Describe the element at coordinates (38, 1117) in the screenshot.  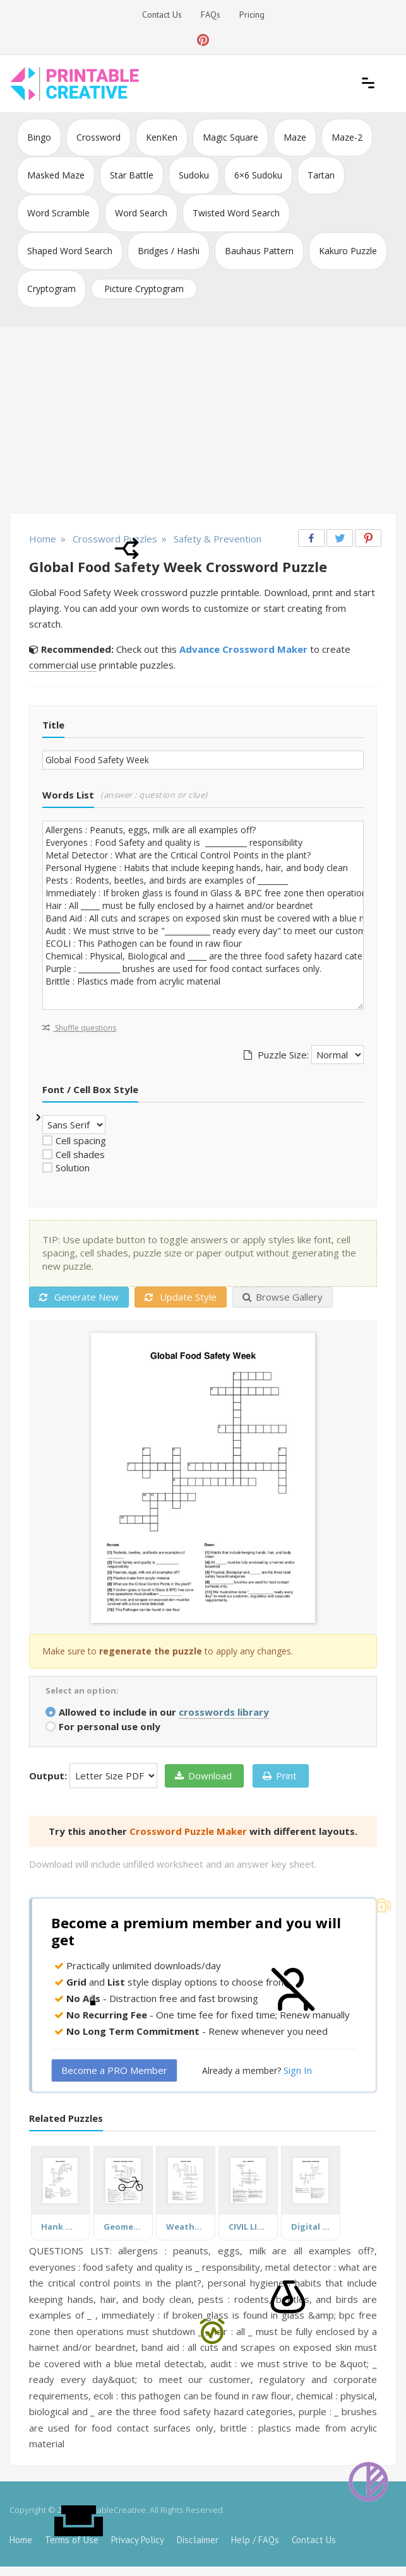
I see `navigate to the next item or screen` at that location.